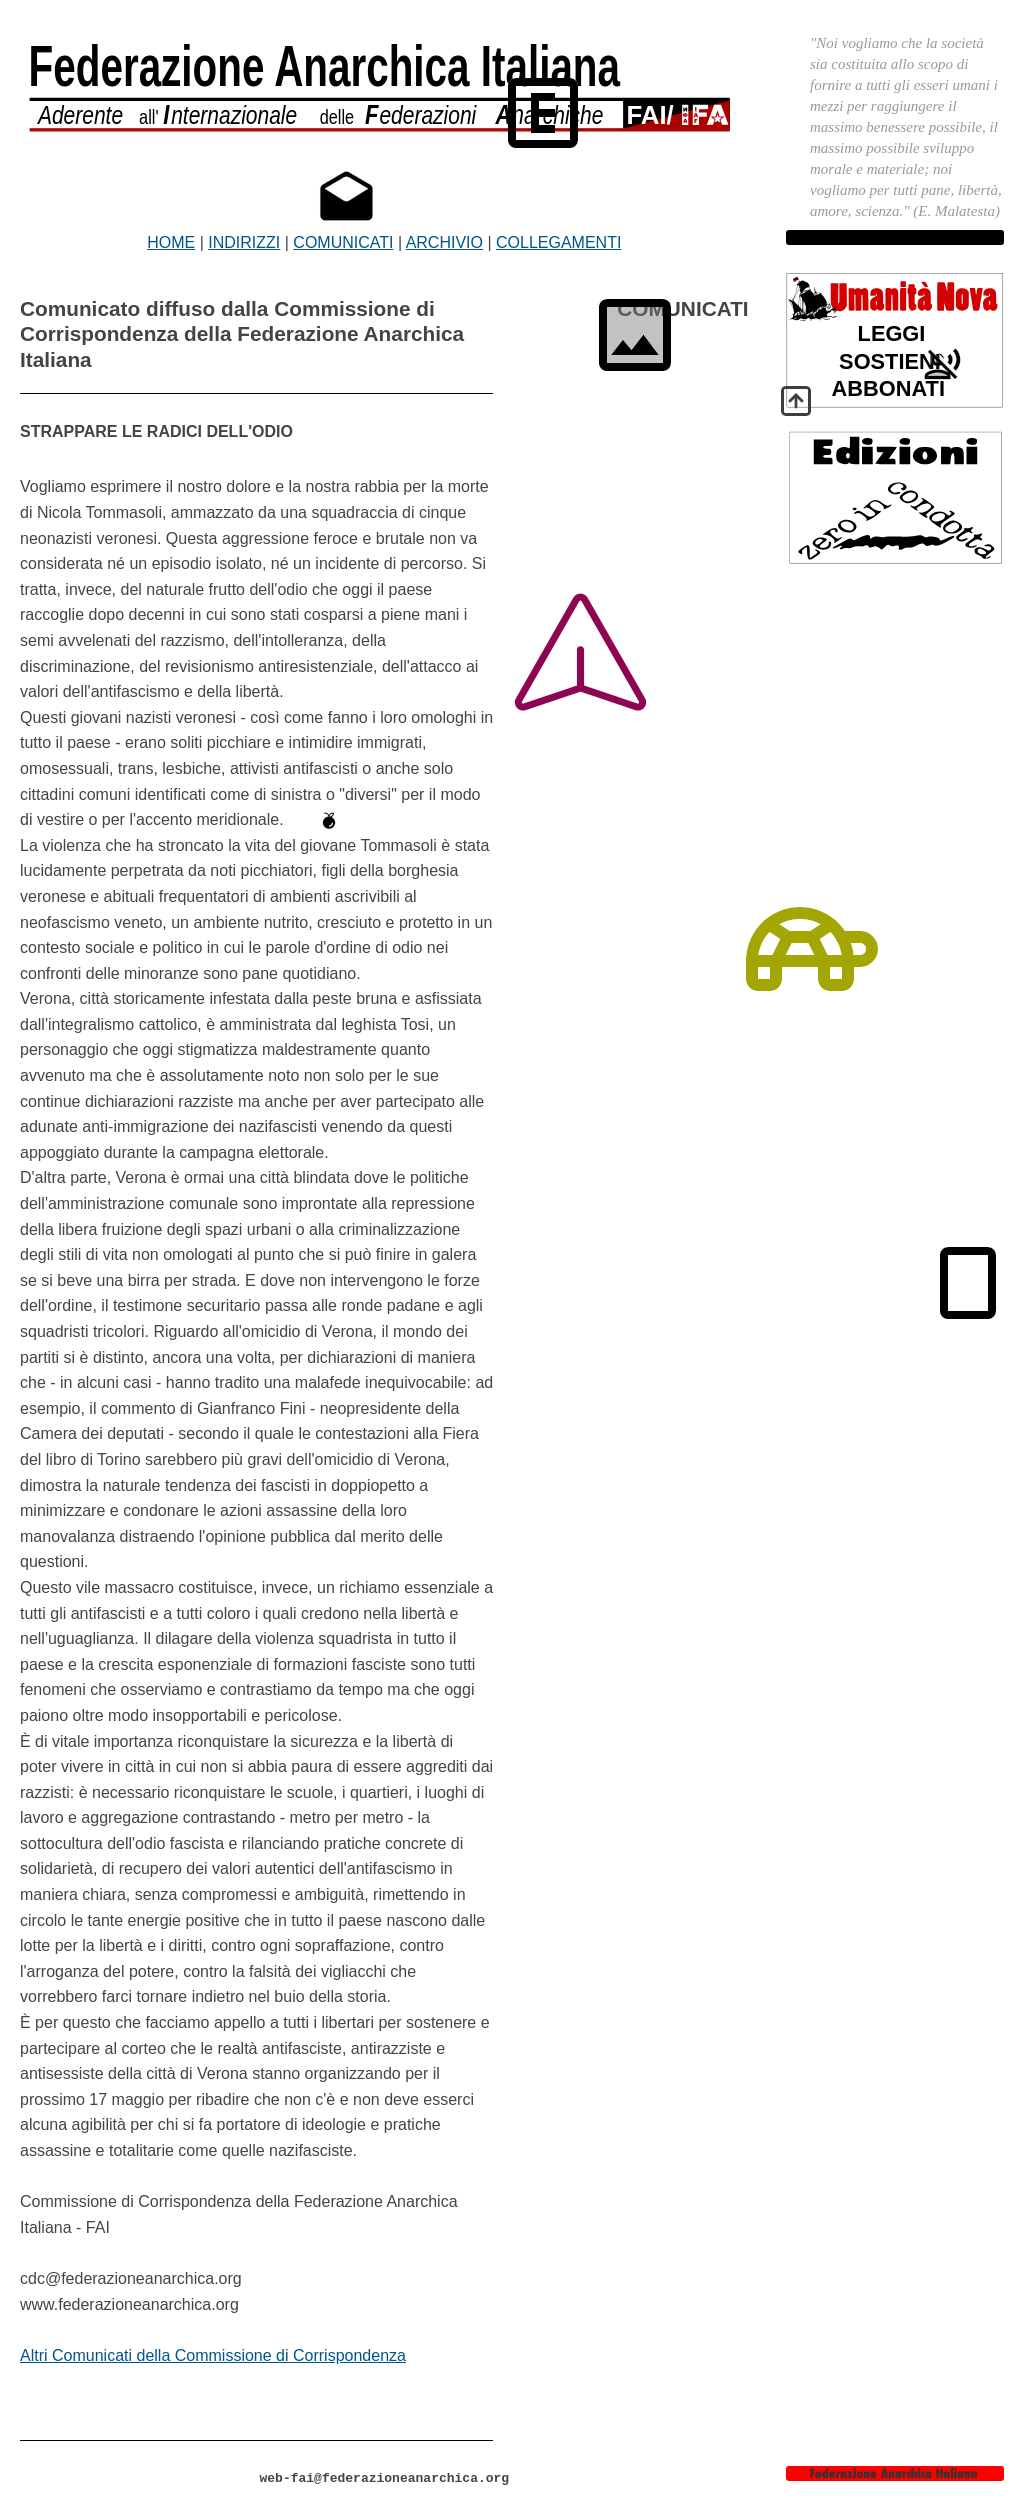 The image size is (1024, 2513). What do you see at coordinates (812, 949) in the screenshot?
I see `indicates slow loading or processing speed` at bounding box center [812, 949].